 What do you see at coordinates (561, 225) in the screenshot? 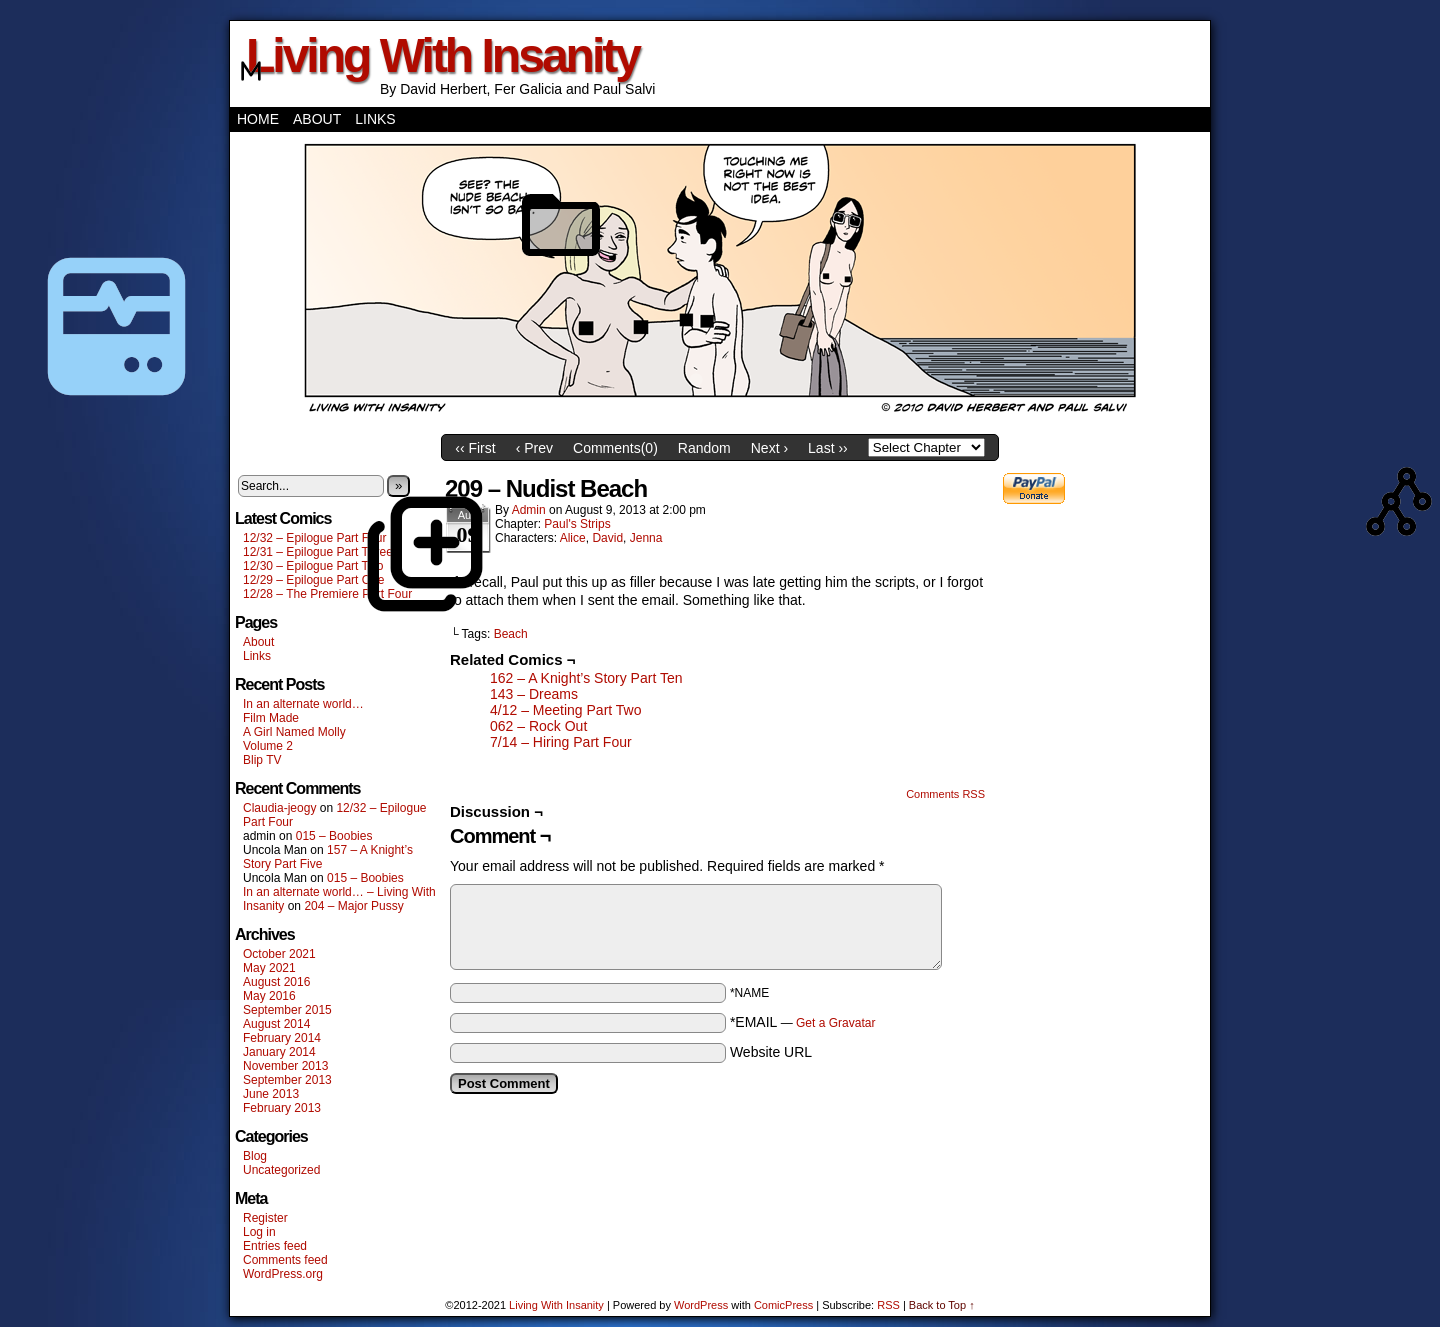
I see `open folder to view contents` at bounding box center [561, 225].